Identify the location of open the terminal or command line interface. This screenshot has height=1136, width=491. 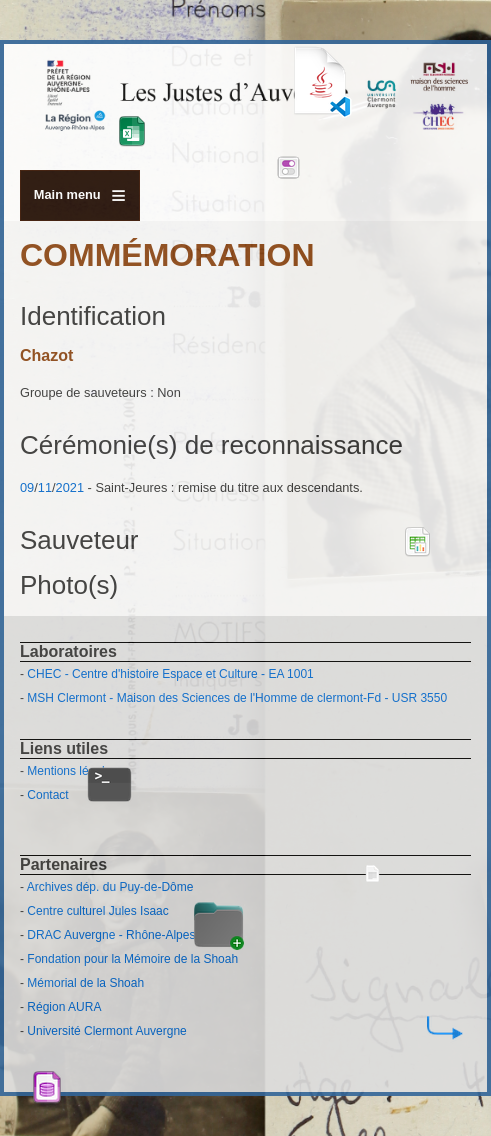
(109, 784).